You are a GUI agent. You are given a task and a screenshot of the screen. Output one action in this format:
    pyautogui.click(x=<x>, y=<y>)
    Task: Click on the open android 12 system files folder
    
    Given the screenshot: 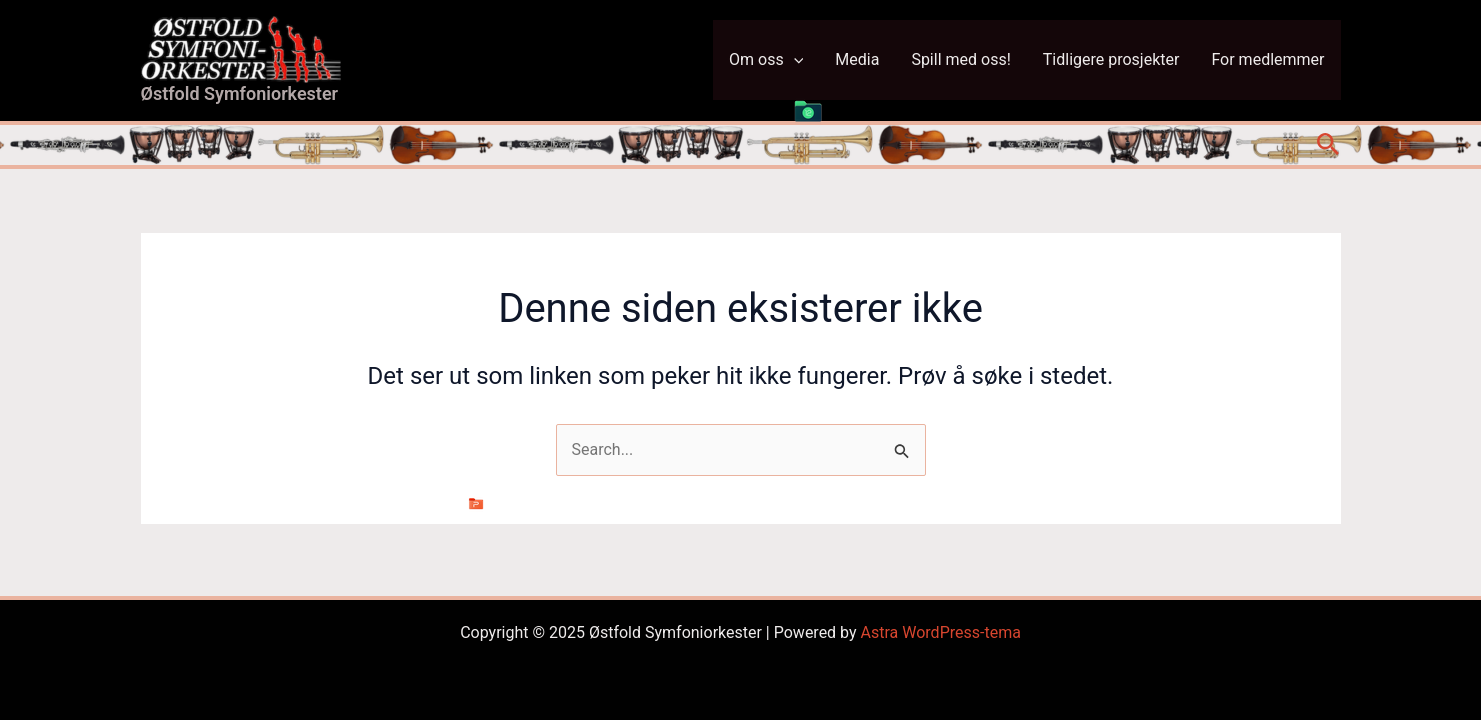 What is the action you would take?
    pyautogui.click(x=808, y=112)
    